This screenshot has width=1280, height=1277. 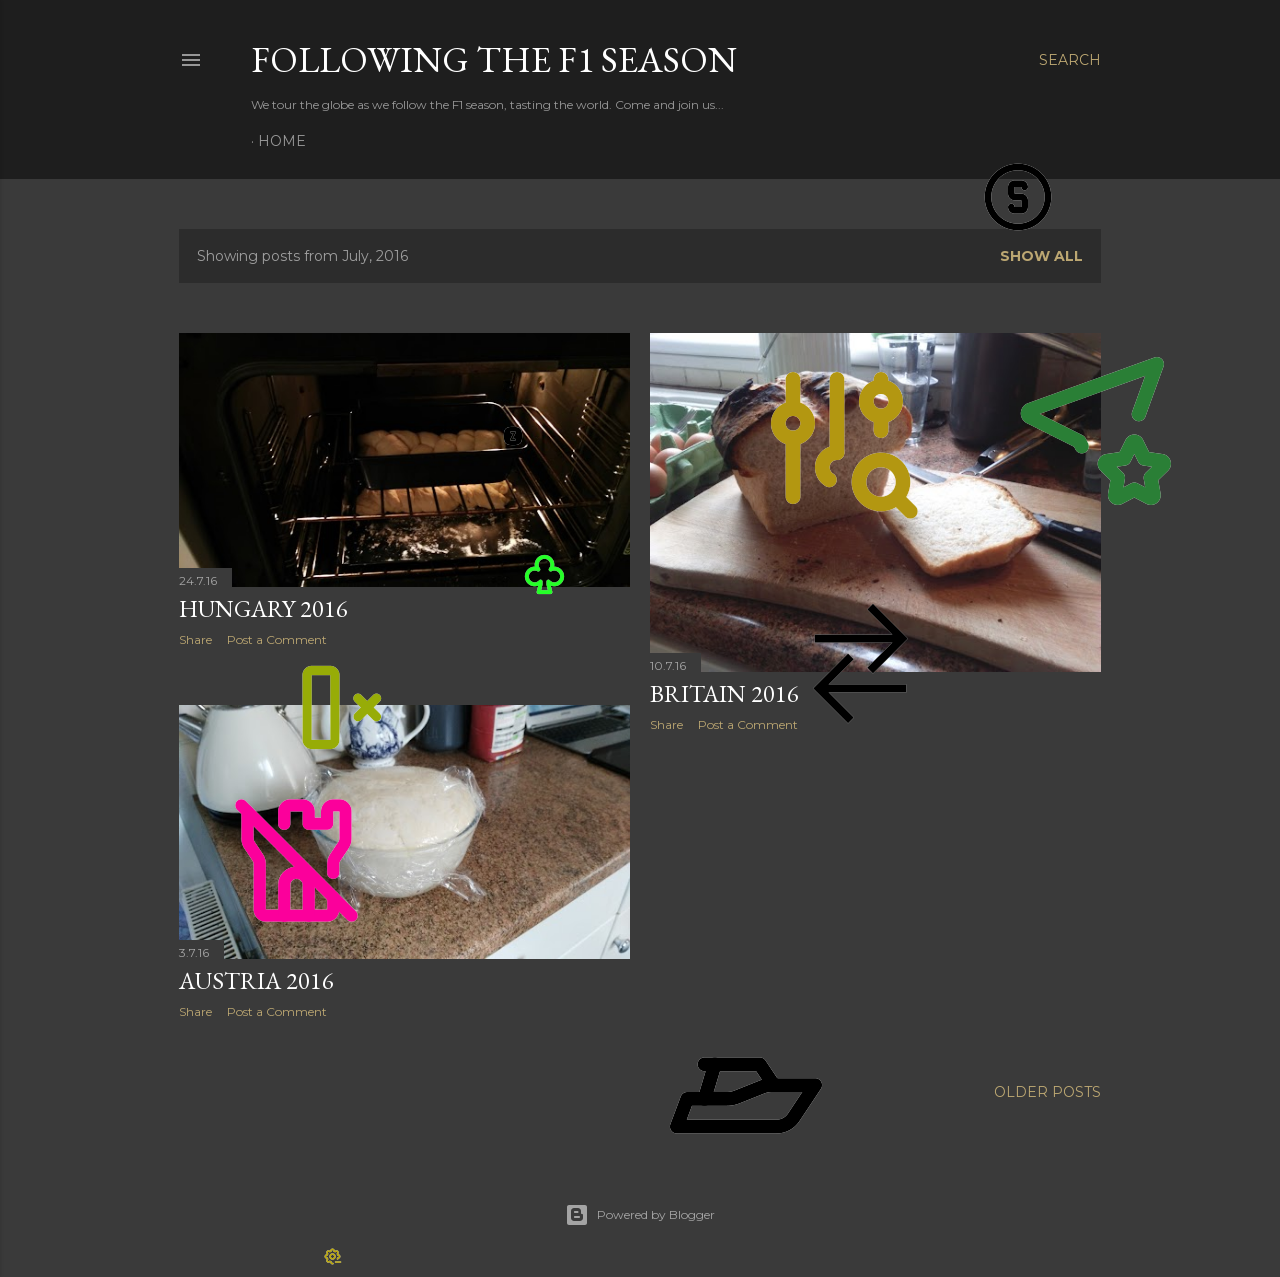 I want to click on represents the clubs suit in a card game, so click(x=544, y=574).